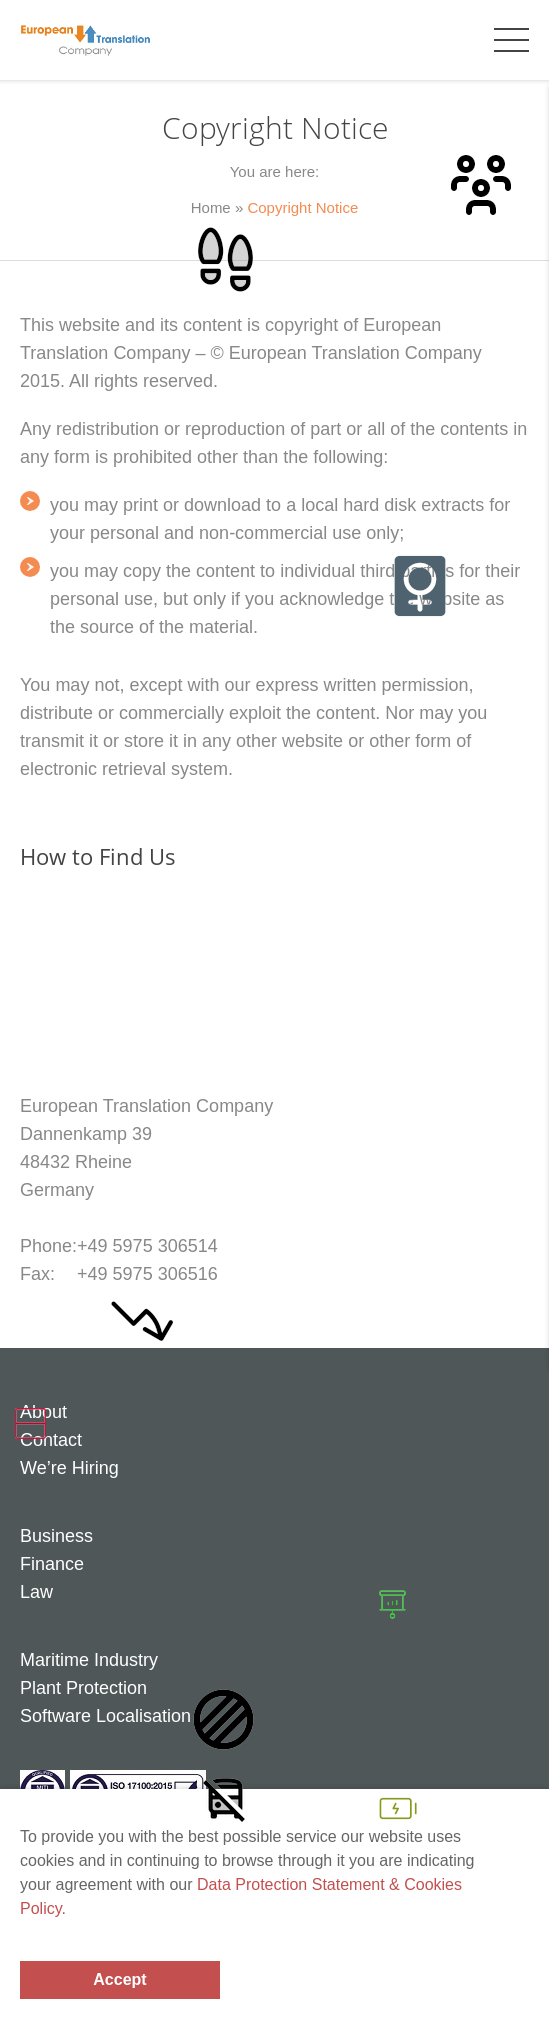 The height and width of the screenshot is (2039, 549). Describe the element at coordinates (392, 1602) in the screenshot. I see `view presentation with data charts` at that location.